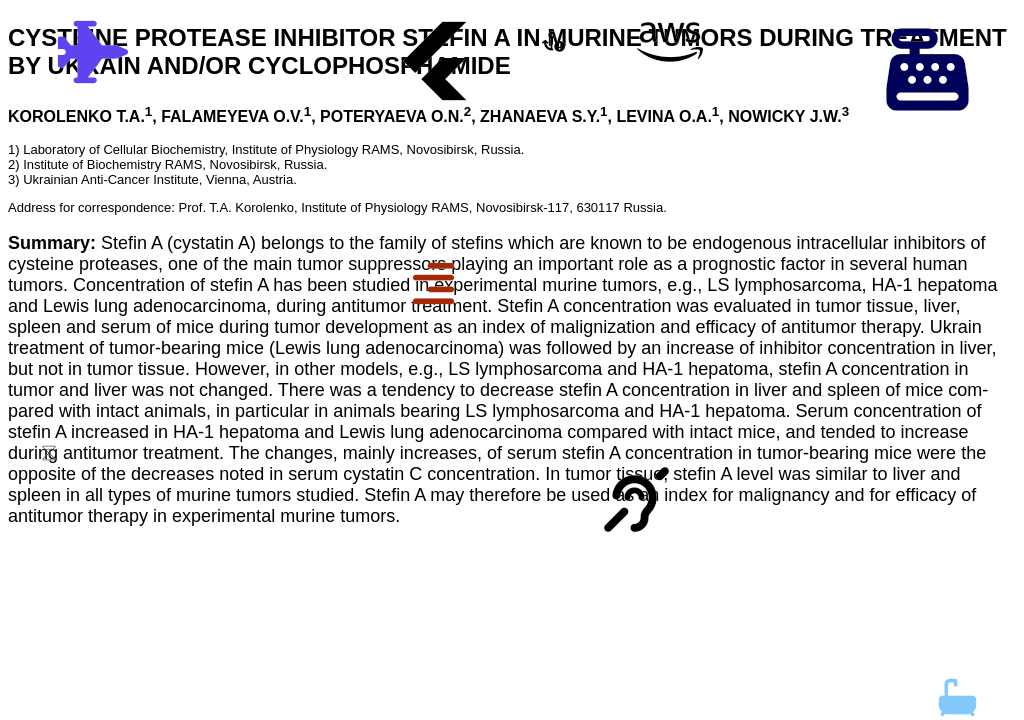  What do you see at coordinates (93, 52) in the screenshot?
I see `access flight or aviation features` at bounding box center [93, 52].